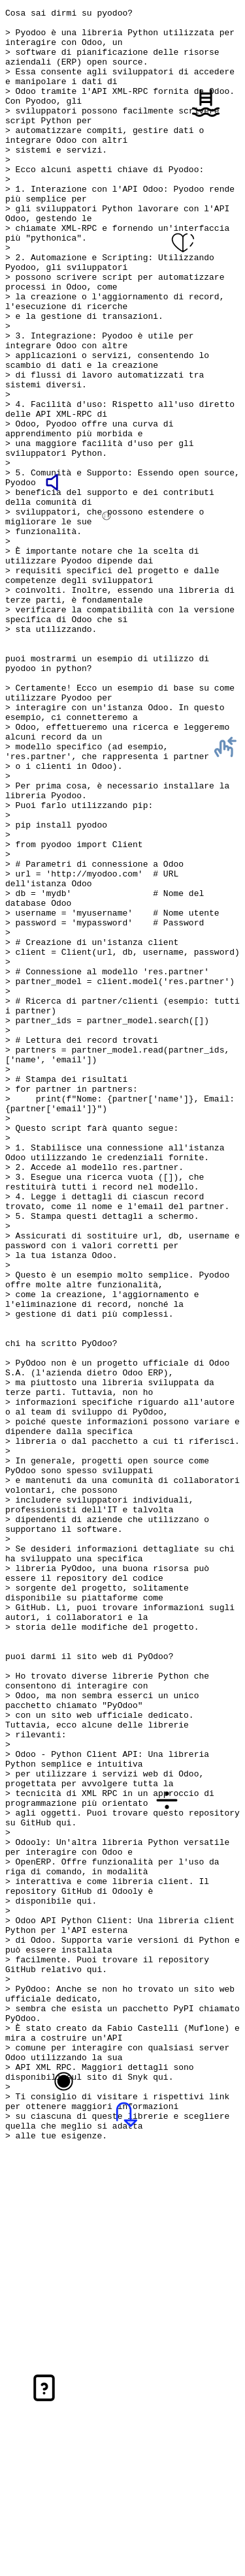 Image resolution: width=245 pixels, height=2576 pixels. What do you see at coordinates (44, 2388) in the screenshot?
I see `unknown or unrecognized device detected` at bounding box center [44, 2388].